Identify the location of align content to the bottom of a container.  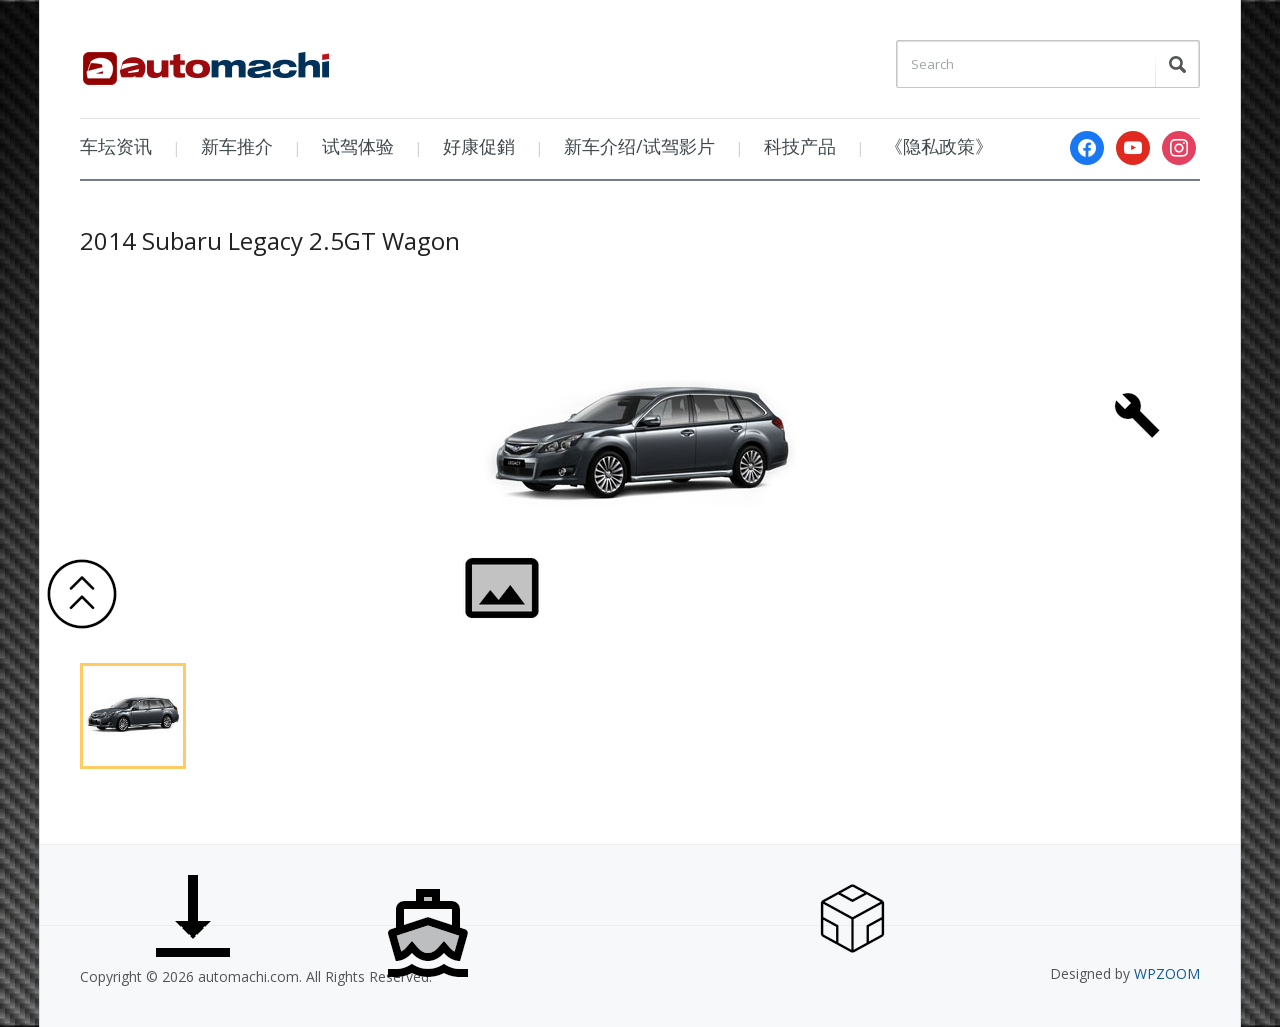
(193, 916).